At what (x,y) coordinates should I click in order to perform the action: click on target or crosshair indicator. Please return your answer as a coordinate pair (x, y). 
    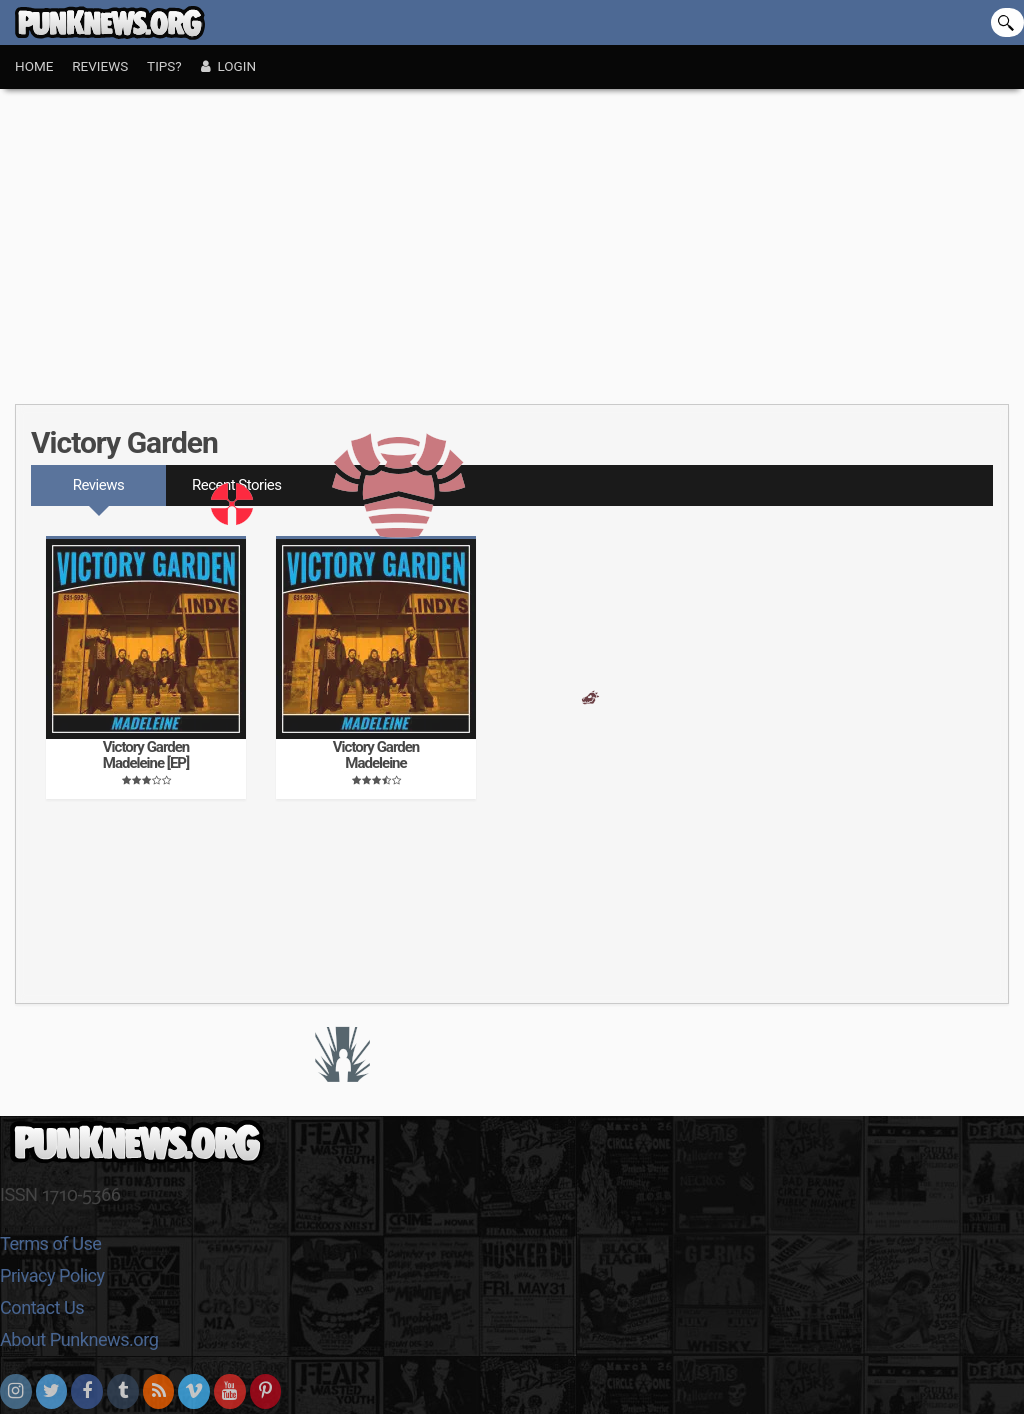
    Looking at the image, I should click on (232, 504).